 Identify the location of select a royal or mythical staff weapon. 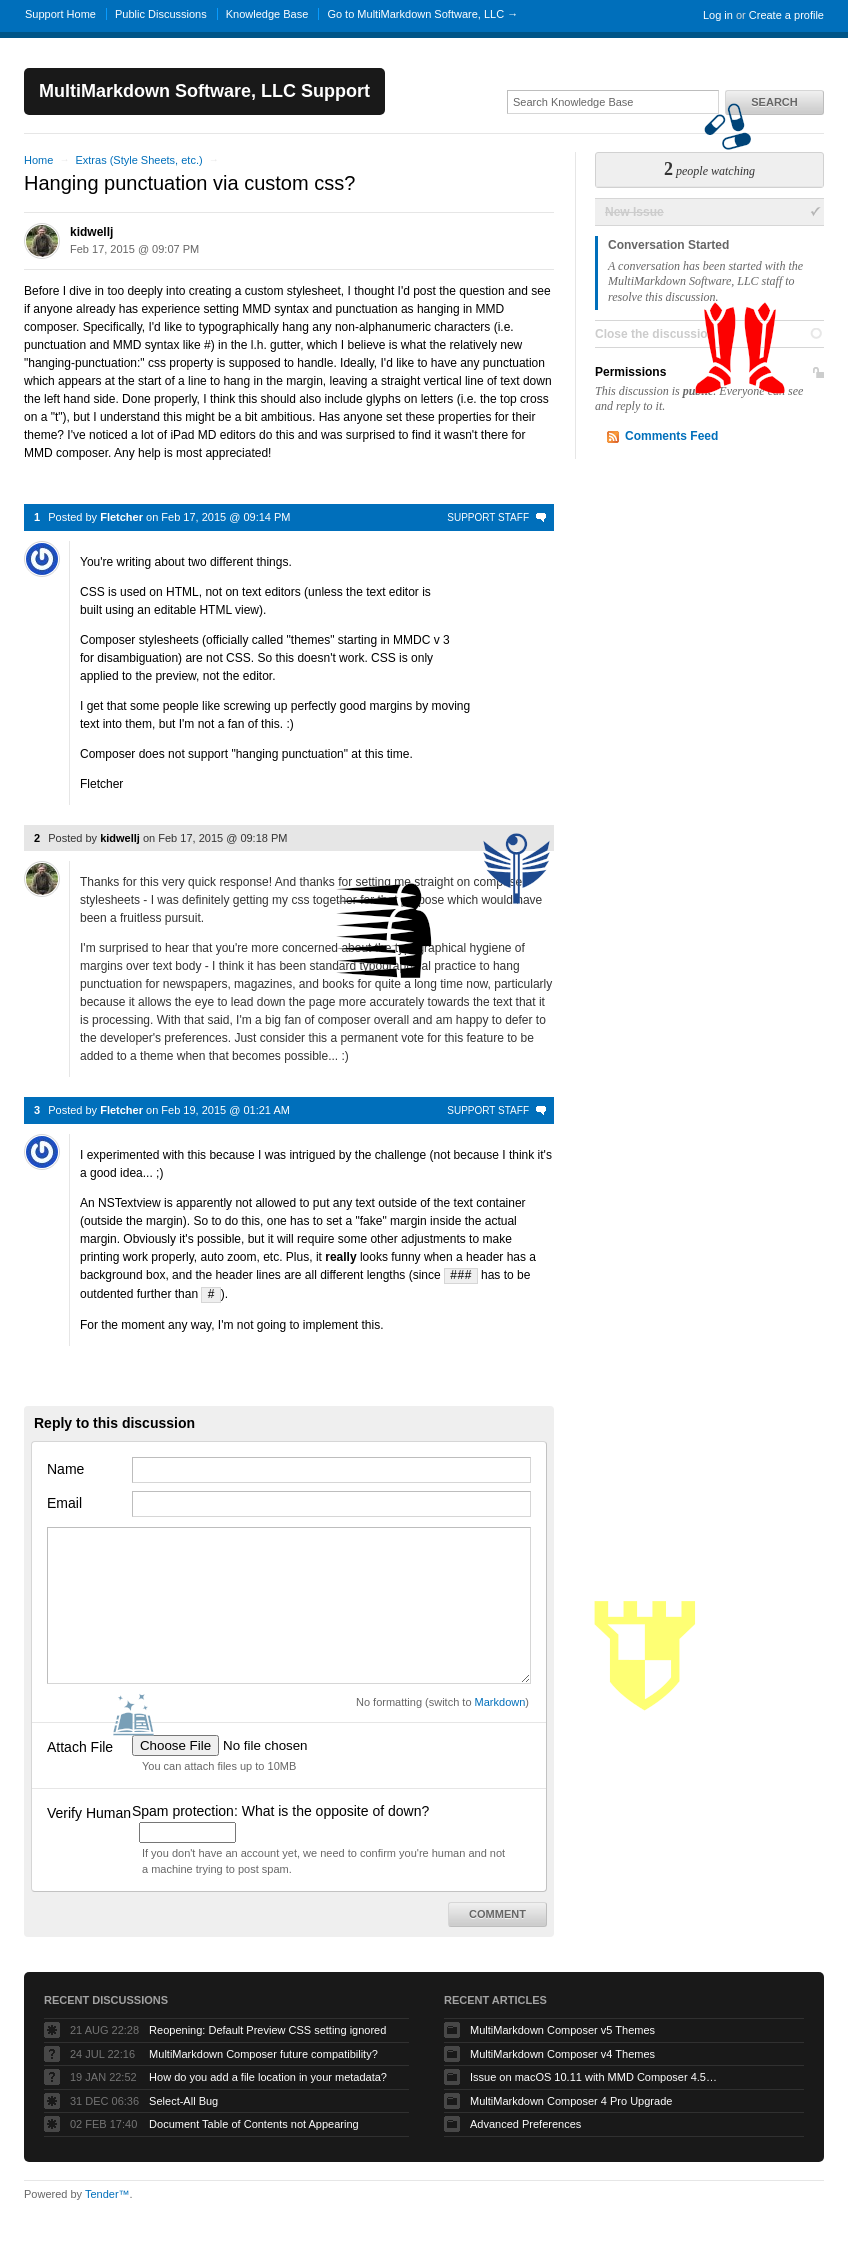
(516, 868).